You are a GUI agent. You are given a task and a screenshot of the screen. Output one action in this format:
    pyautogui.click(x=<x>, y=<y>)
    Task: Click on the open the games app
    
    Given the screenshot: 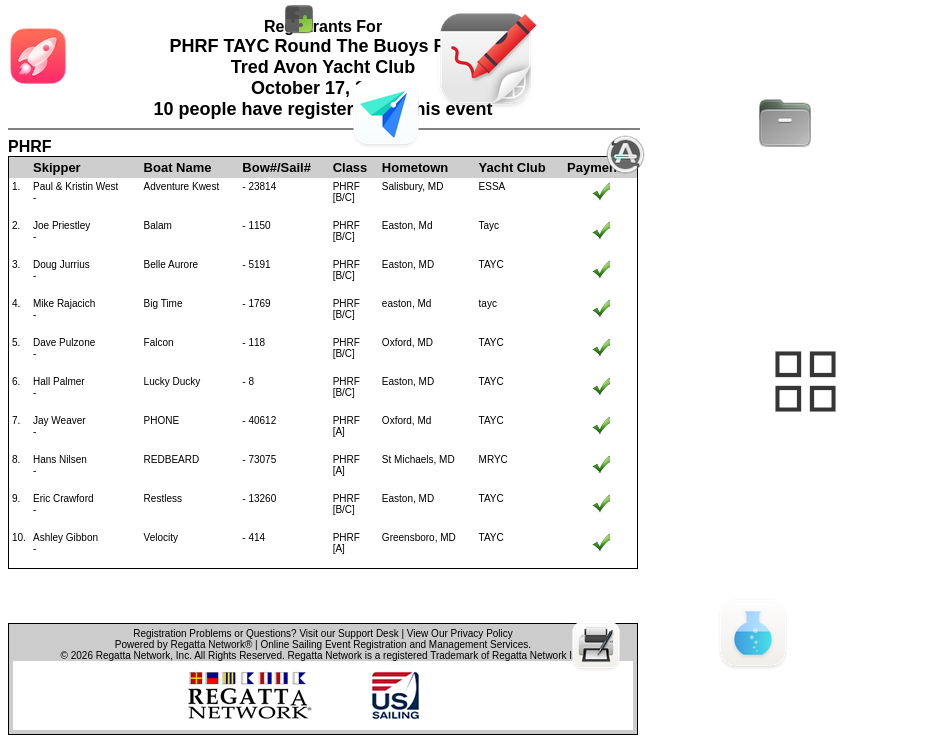 What is the action you would take?
    pyautogui.click(x=38, y=56)
    